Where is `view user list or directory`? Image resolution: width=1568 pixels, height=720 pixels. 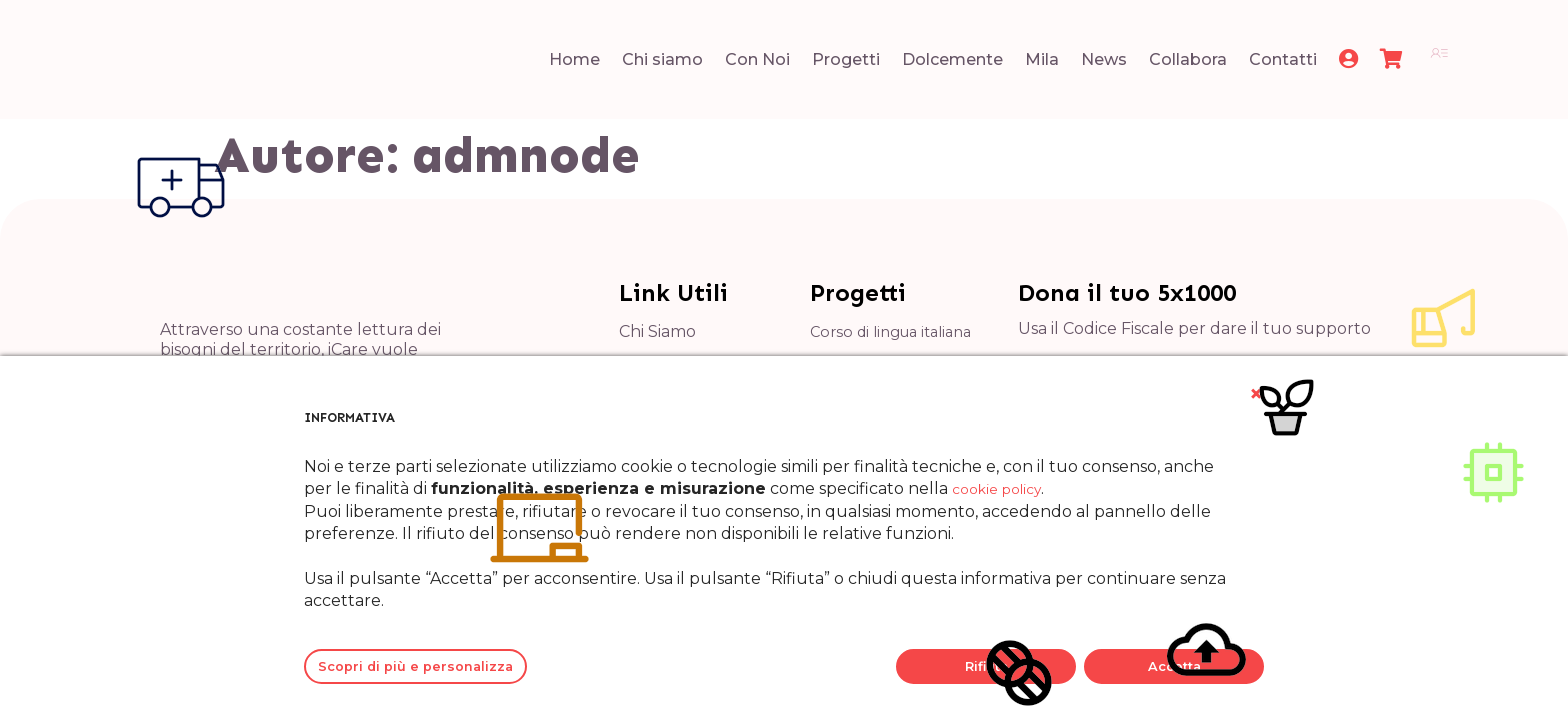
view user list or directory is located at coordinates (1439, 53).